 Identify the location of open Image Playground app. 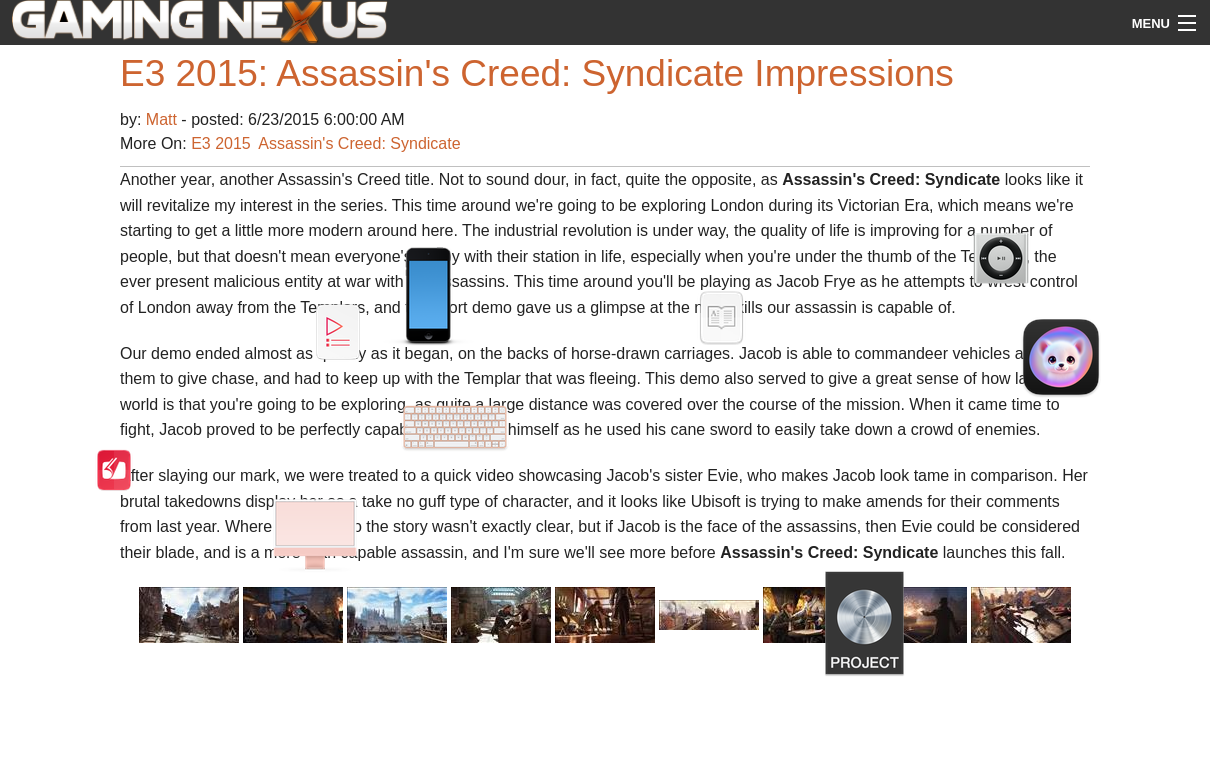
(1061, 357).